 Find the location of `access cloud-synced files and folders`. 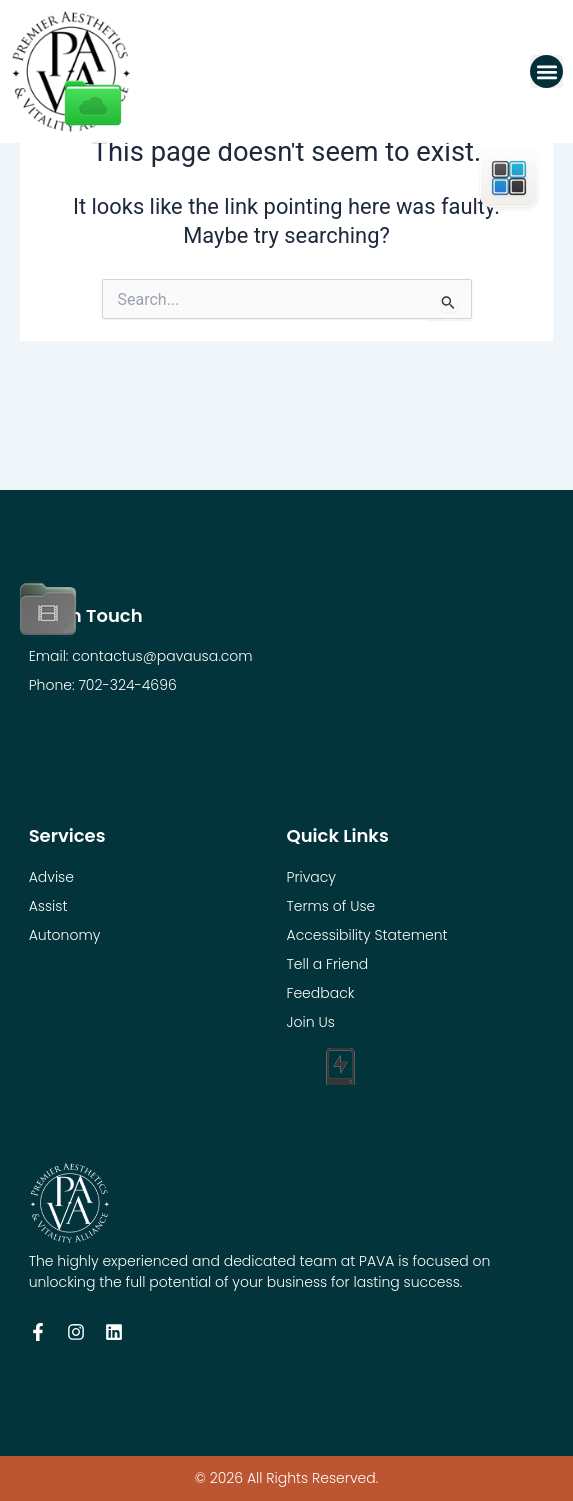

access cloud-synced files and folders is located at coordinates (93, 103).